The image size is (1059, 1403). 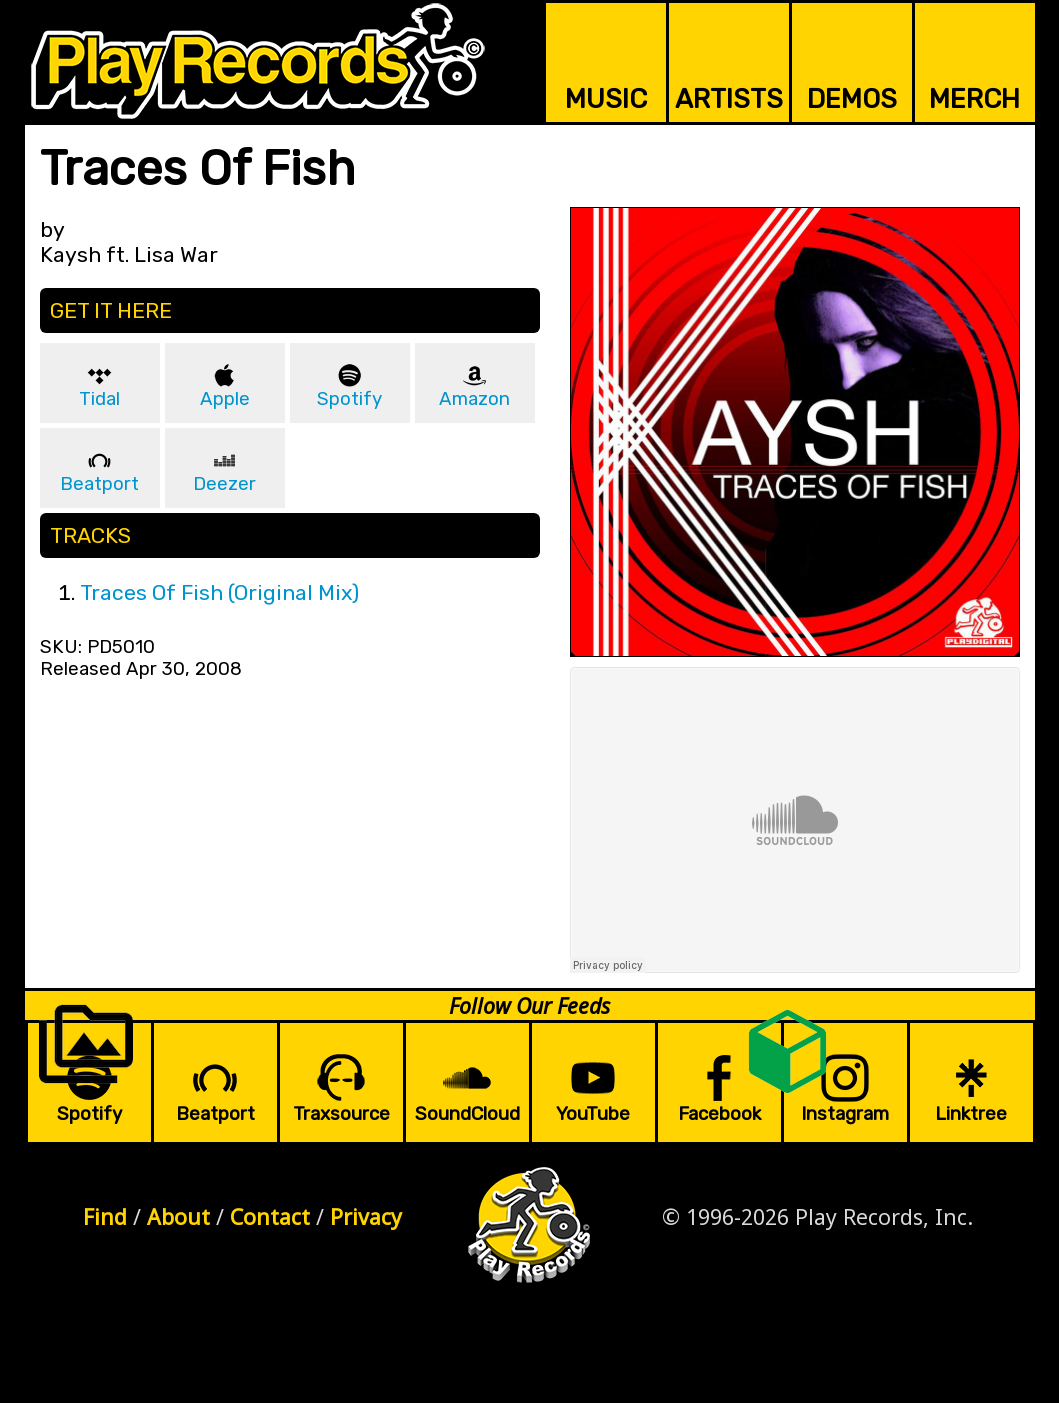 What do you see at coordinates (787, 1051) in the screenshot?
I see `view 3D model or object` at bounding box center [787, 1051].